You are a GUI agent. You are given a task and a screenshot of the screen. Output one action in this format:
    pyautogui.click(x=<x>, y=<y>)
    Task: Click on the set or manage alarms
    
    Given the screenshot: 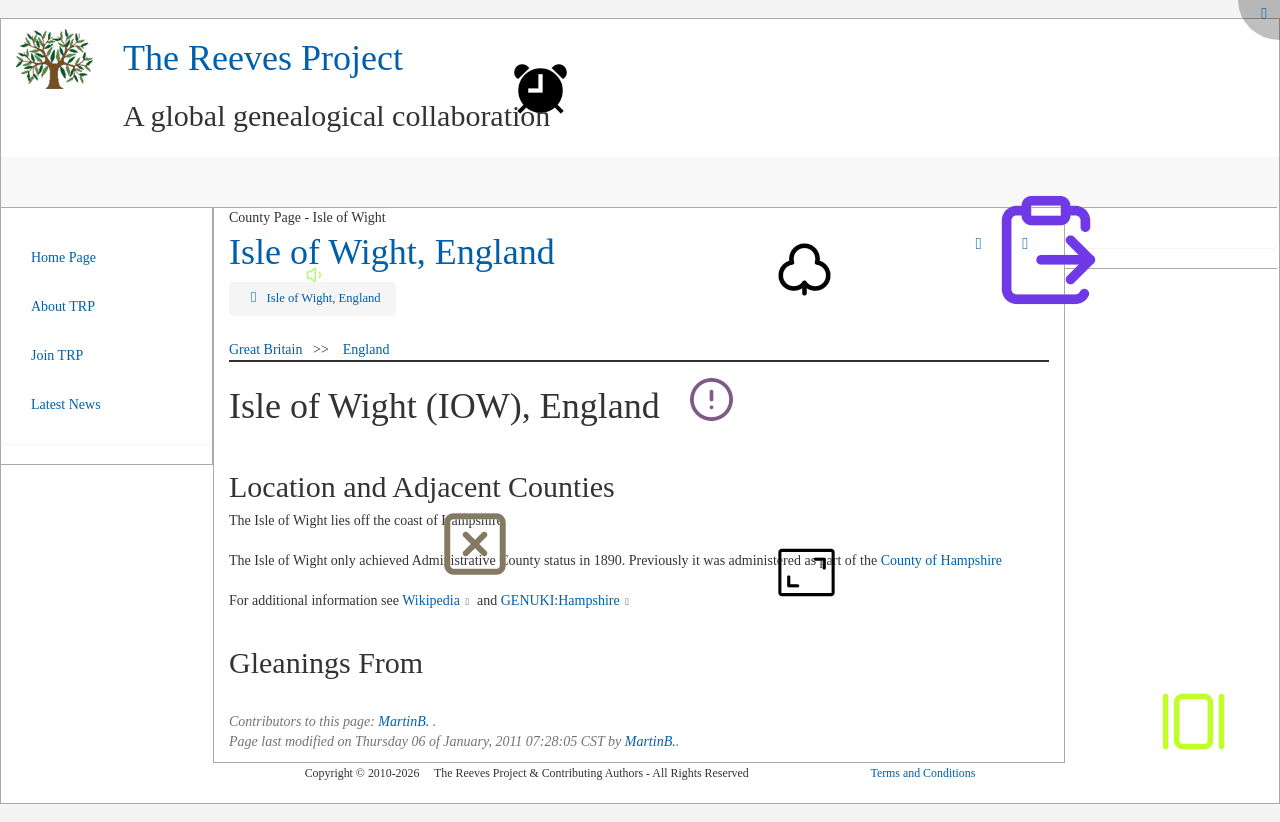 What is the action you would take?
    pyautogui.click(x=540, y=88)
    